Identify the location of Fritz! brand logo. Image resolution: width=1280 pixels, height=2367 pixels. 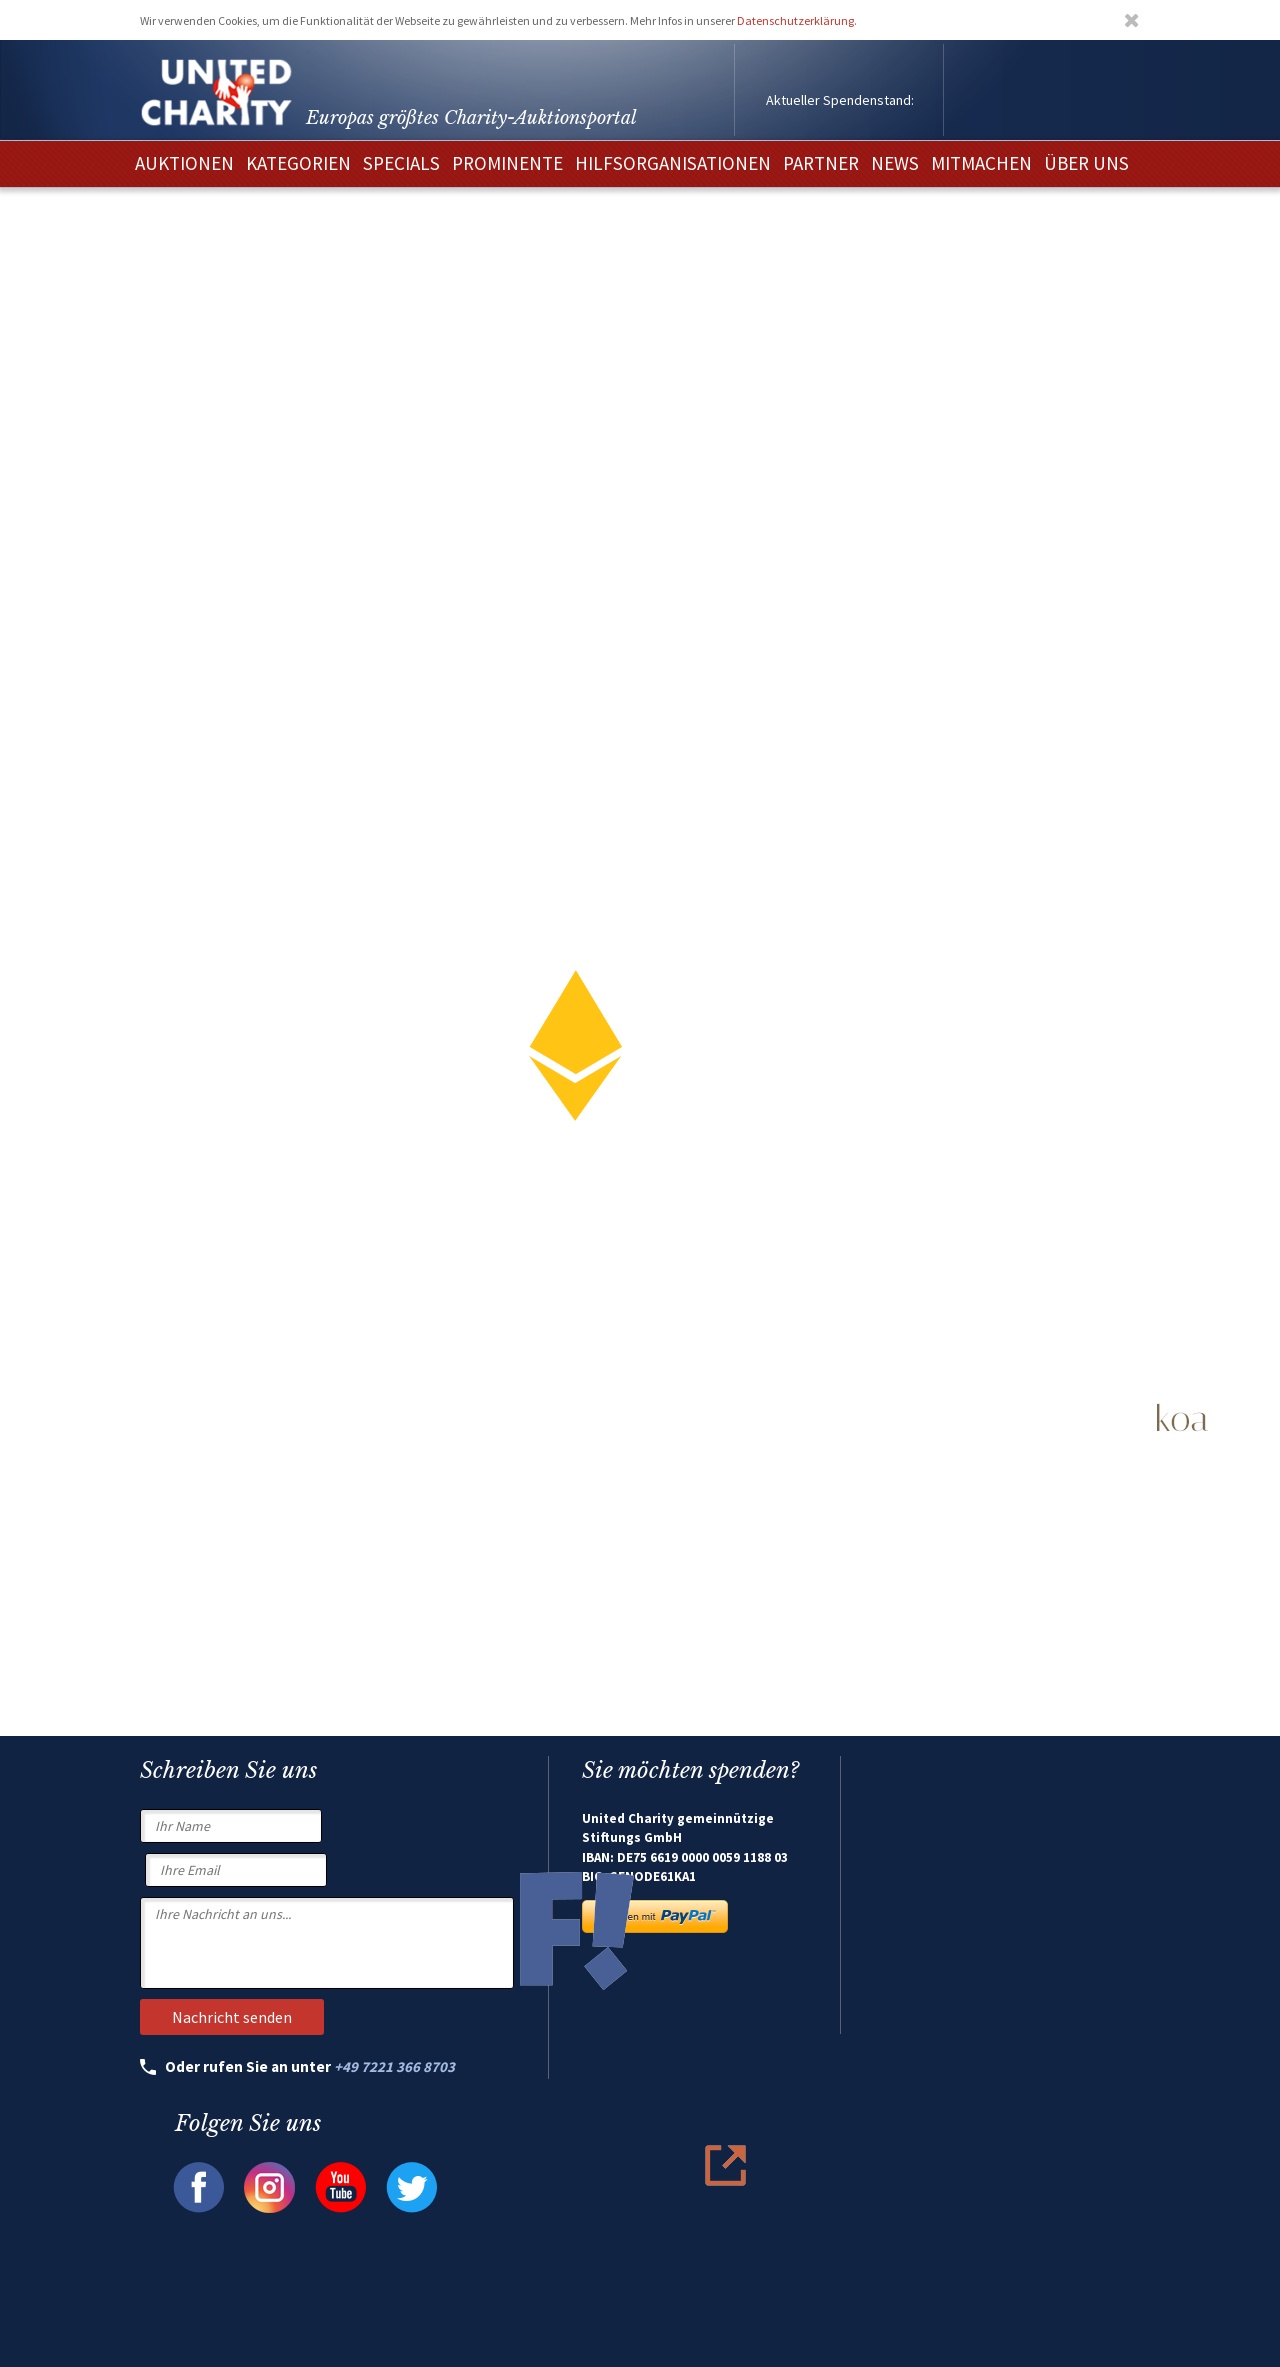
(577, 1931).